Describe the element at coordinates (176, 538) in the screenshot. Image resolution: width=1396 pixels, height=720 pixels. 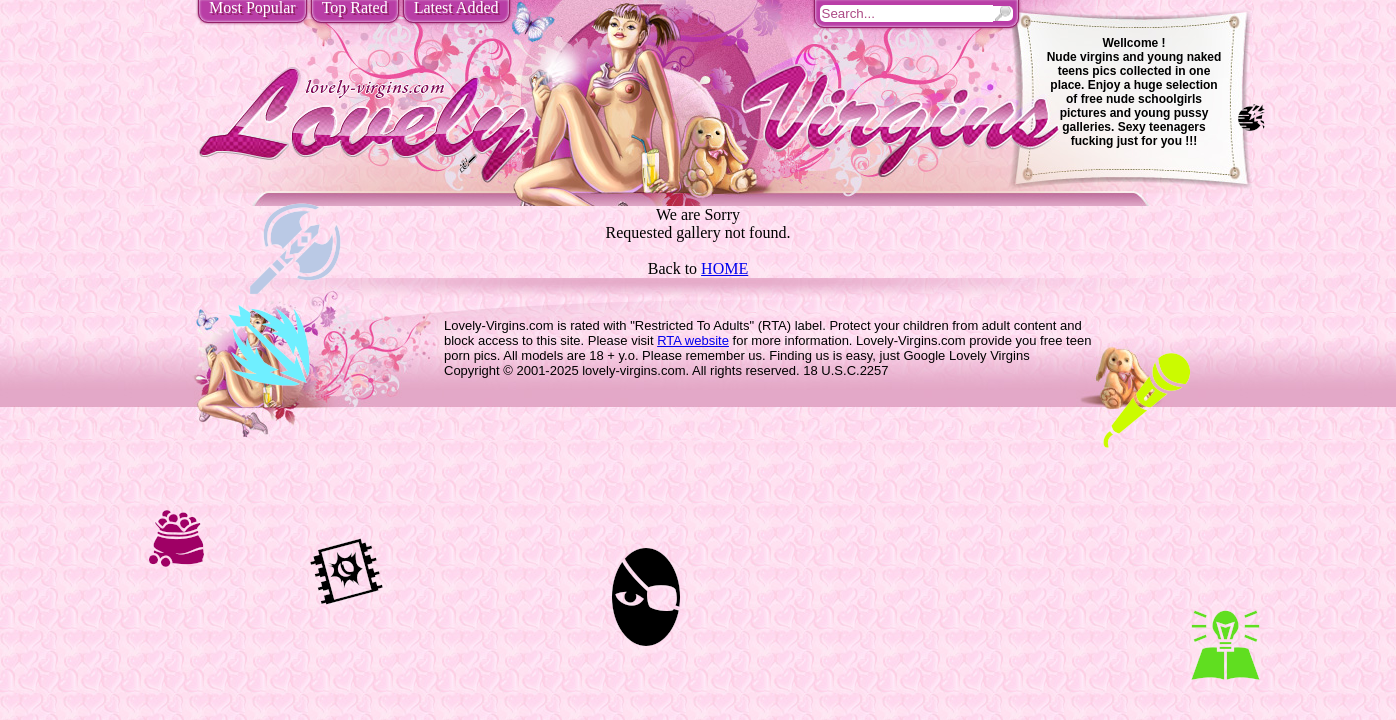
I see `view your coin pouch or in-game currency` at that location.